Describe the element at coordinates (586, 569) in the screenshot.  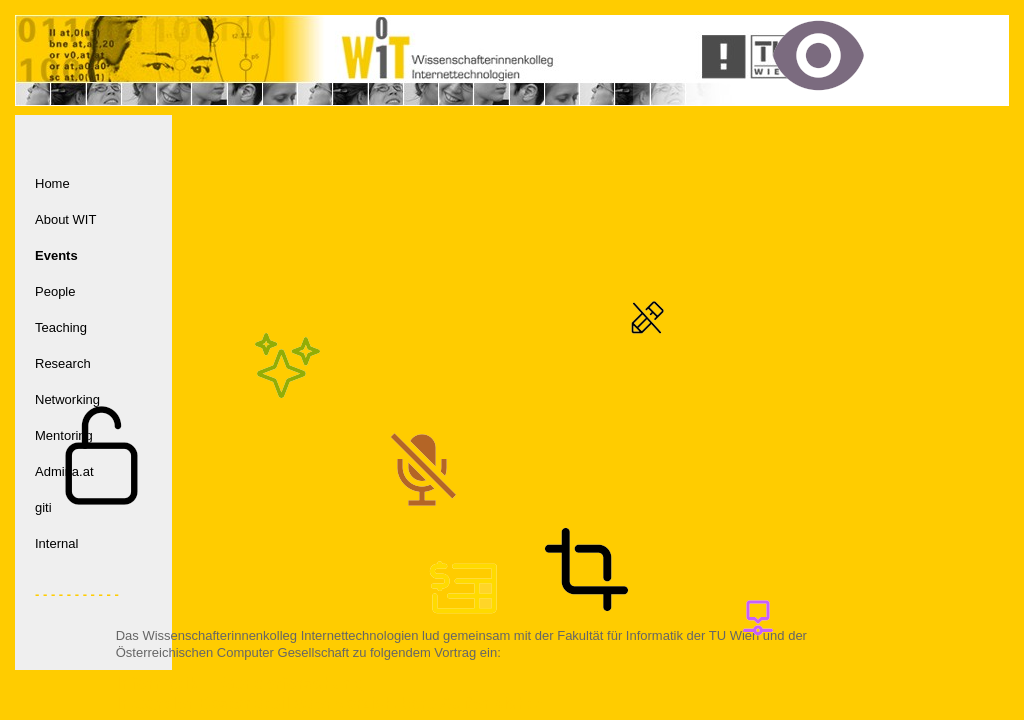
I see `crop an image or photo` at that location.